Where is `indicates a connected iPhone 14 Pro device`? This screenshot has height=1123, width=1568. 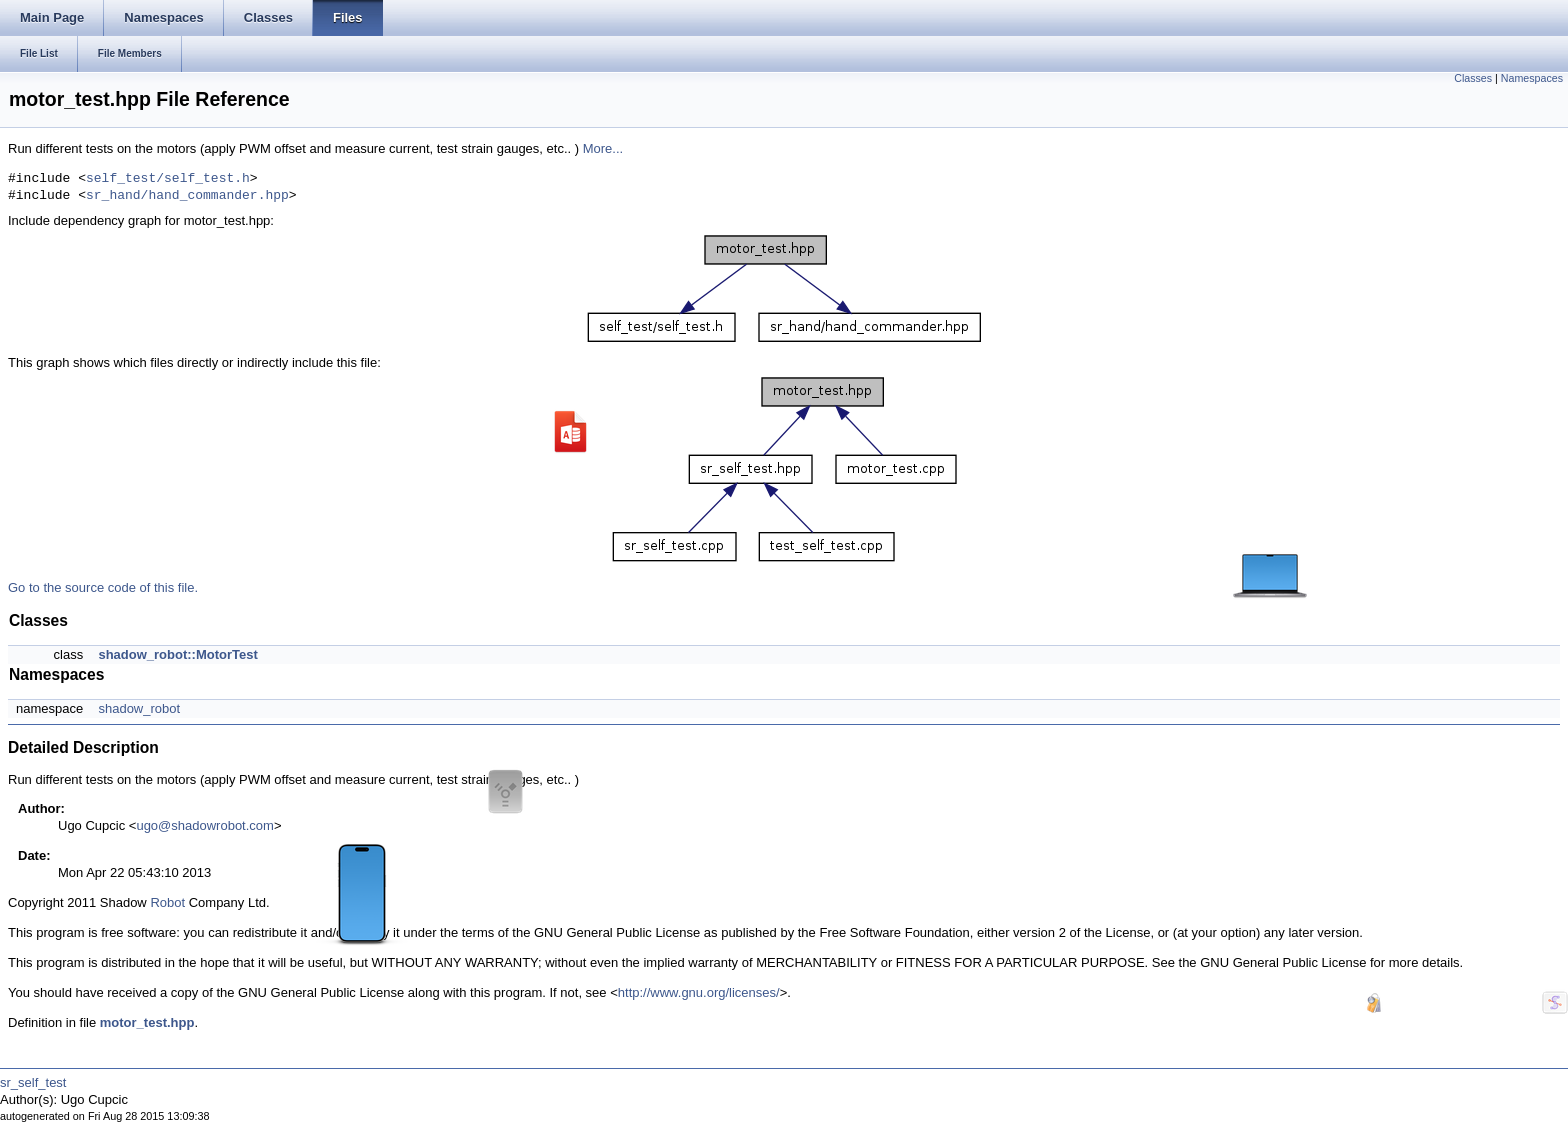
indicates a connected iPhone 14 Pro device is located at coordinates (362, 895).